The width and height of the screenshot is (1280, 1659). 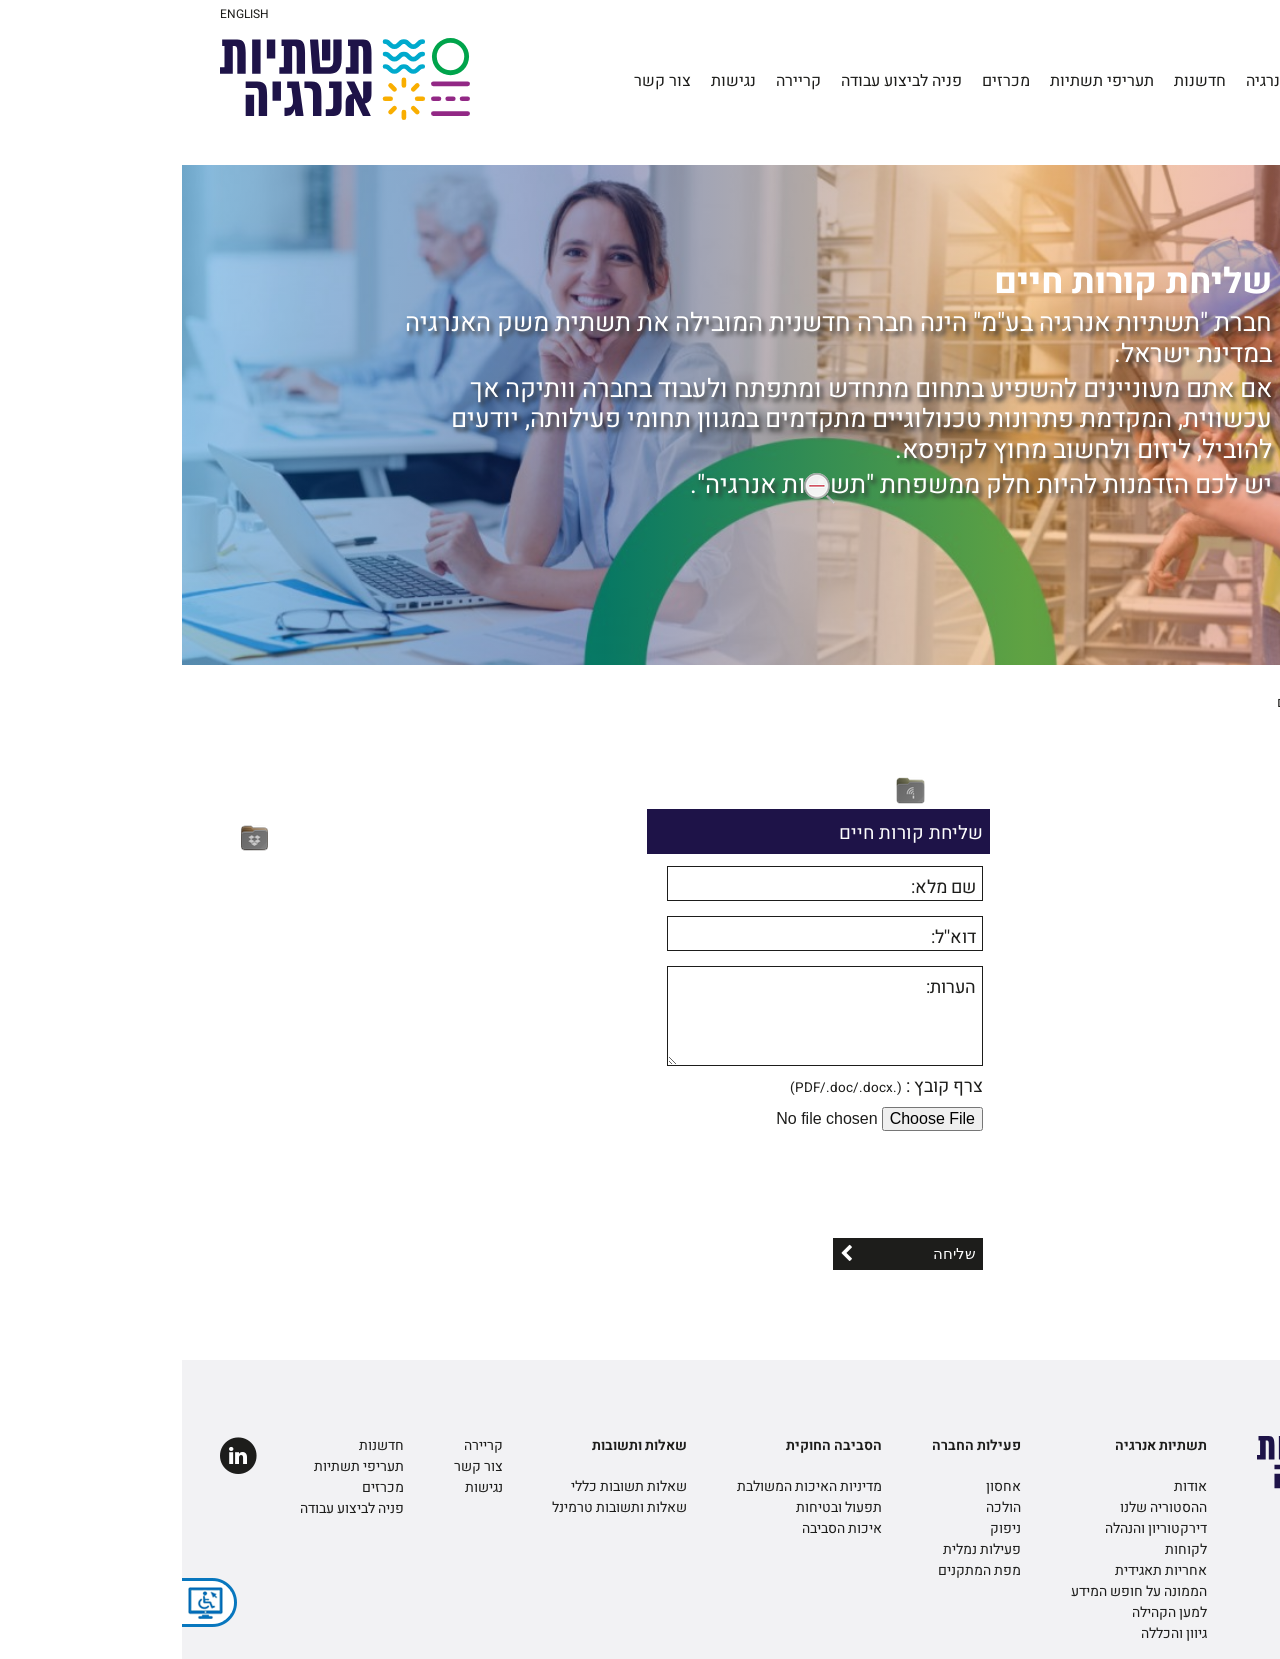 I want to click on zoom out on file preview, so click(x=819, y=488).